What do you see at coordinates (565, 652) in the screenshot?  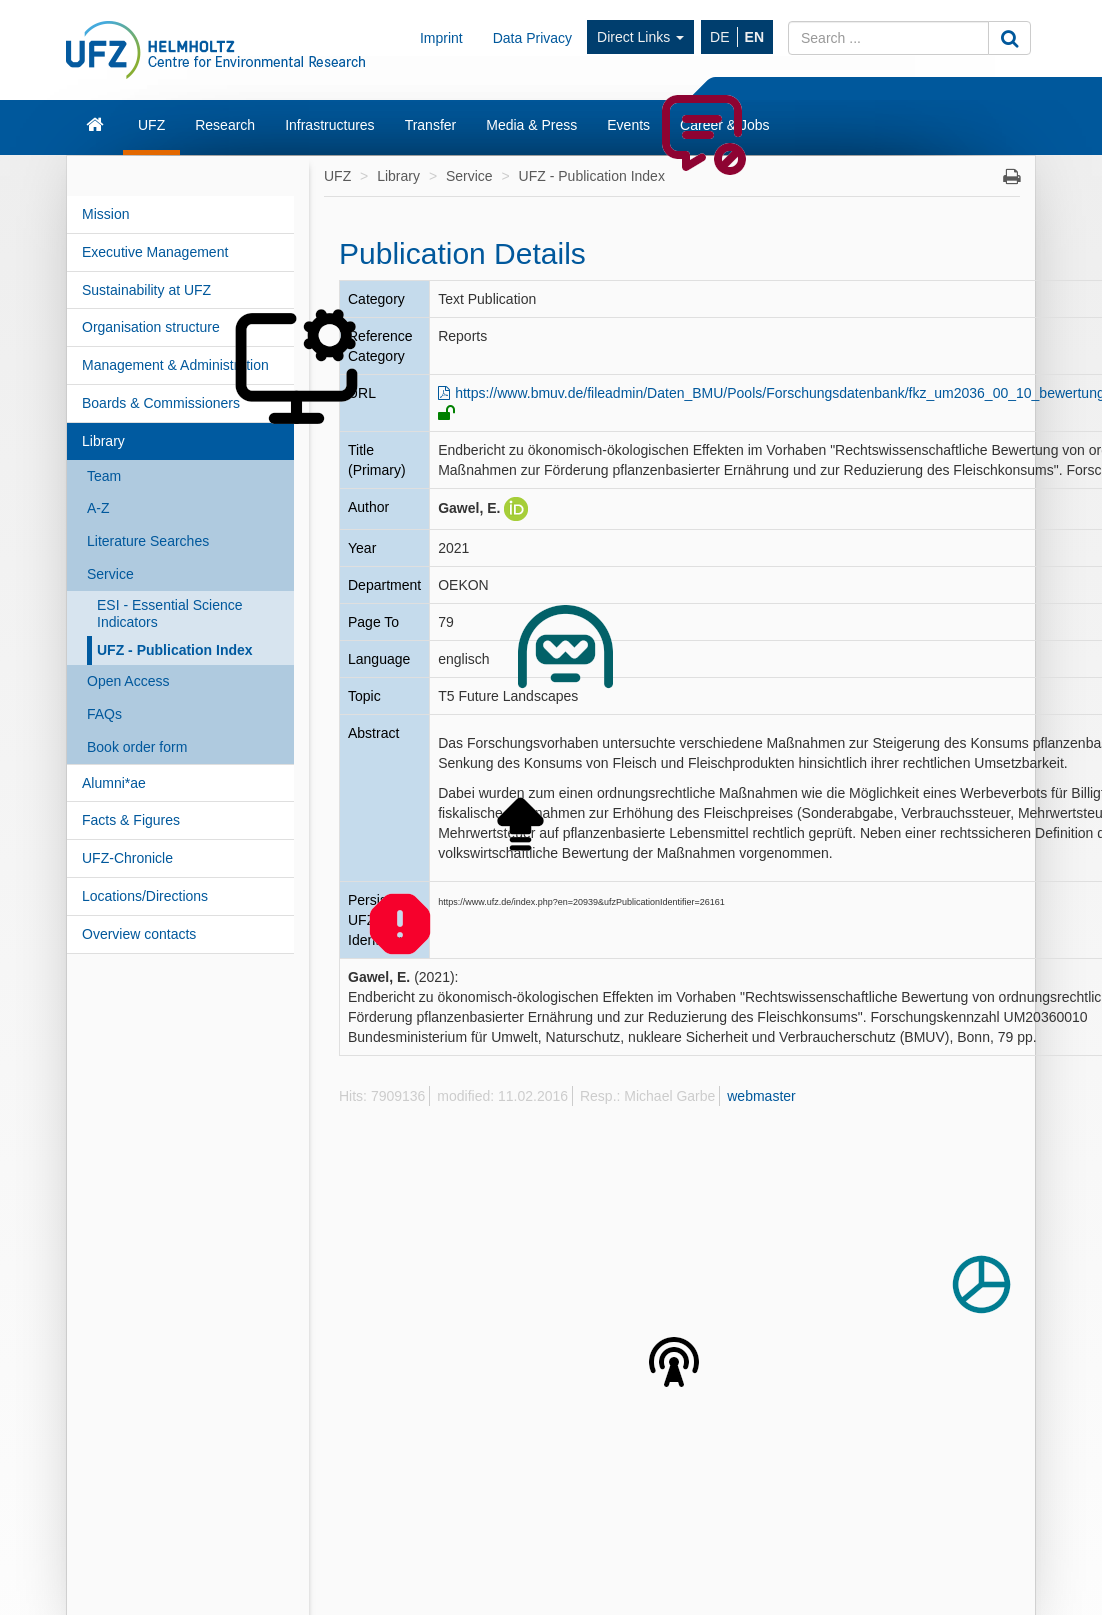 I see `access GitHub's Hubot automation bot` at bounding box center [565, 652].